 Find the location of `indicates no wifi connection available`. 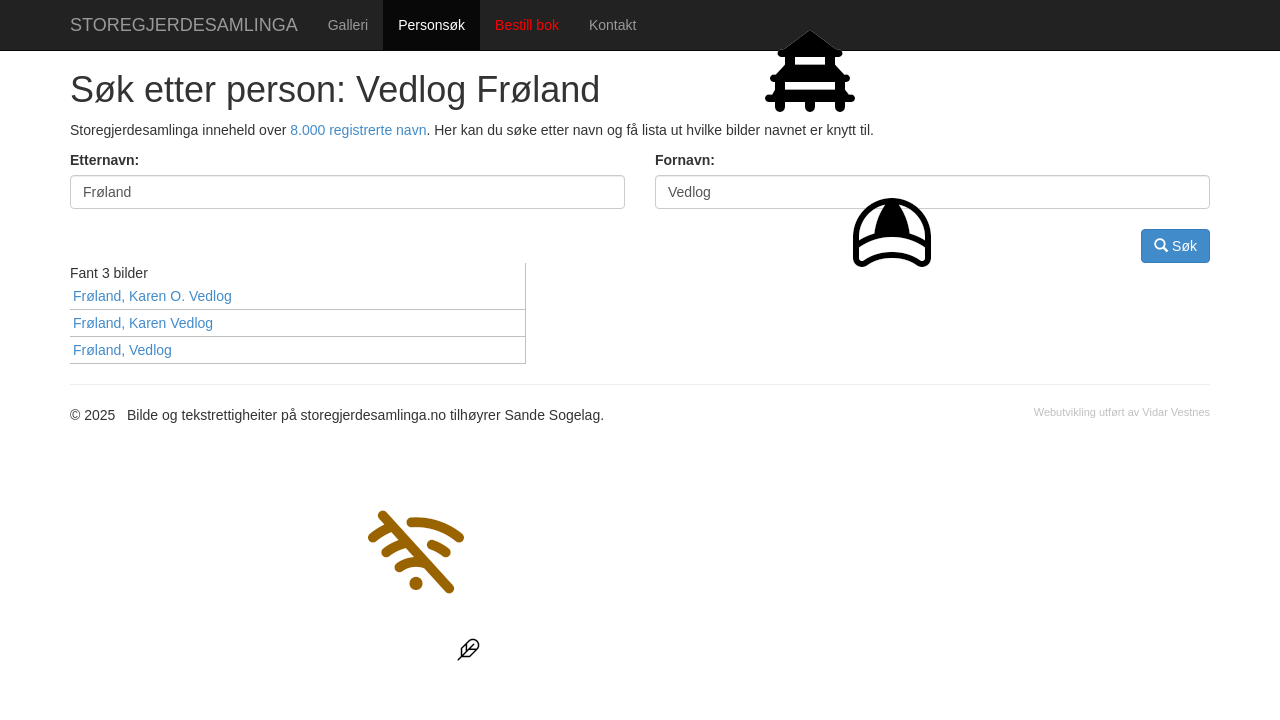

indicates no wifi connection available is located at coordinates (416, 552).